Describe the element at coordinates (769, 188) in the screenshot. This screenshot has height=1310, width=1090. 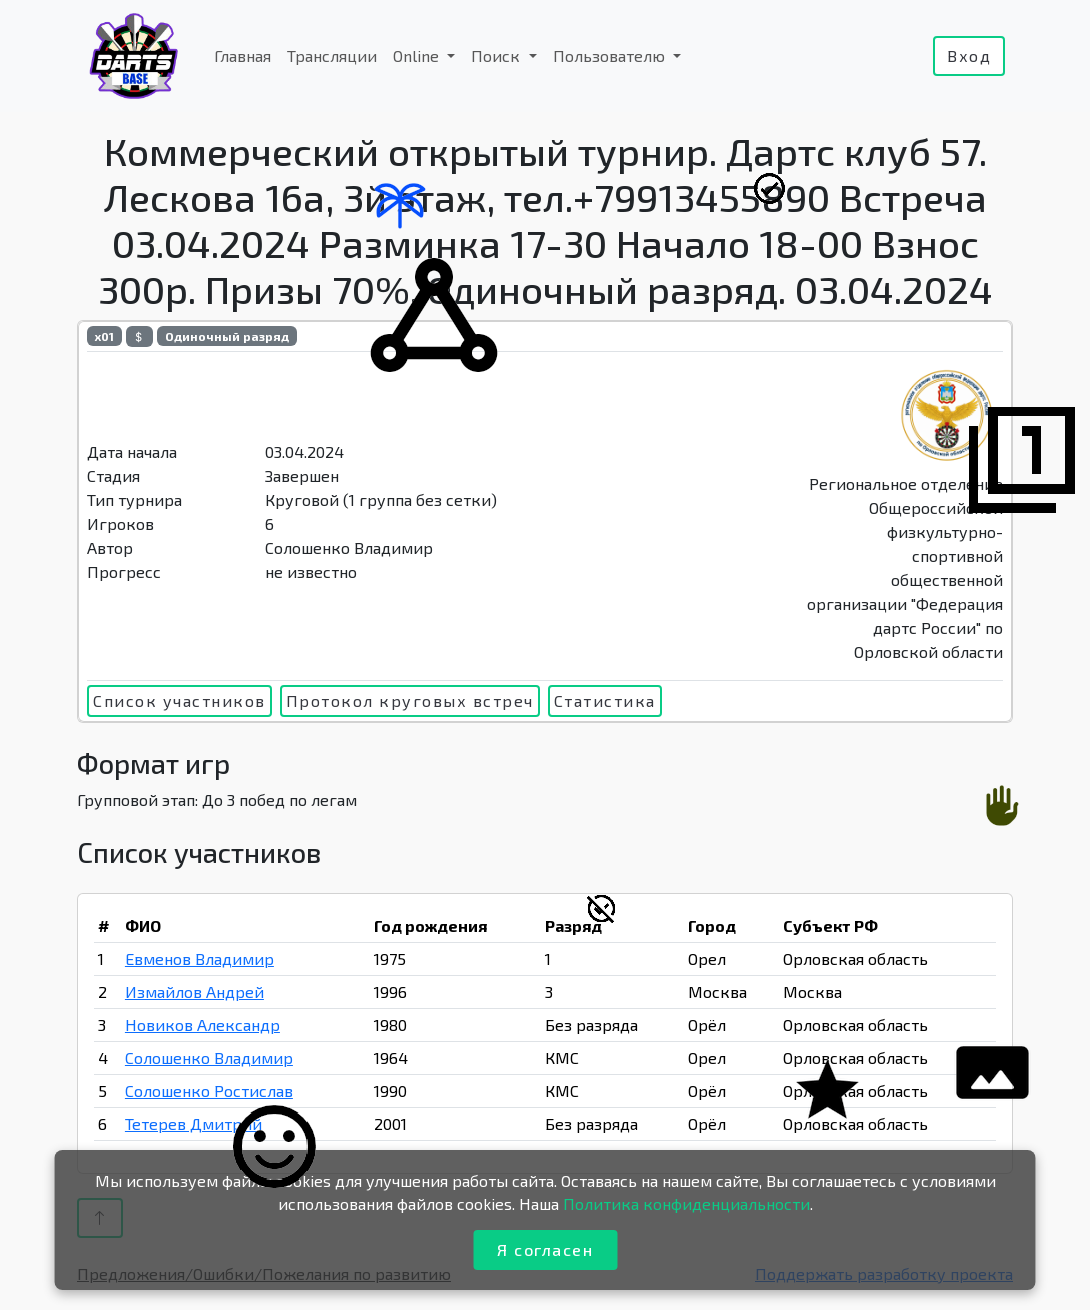
I see `indicates a completed or successful action` at that location.